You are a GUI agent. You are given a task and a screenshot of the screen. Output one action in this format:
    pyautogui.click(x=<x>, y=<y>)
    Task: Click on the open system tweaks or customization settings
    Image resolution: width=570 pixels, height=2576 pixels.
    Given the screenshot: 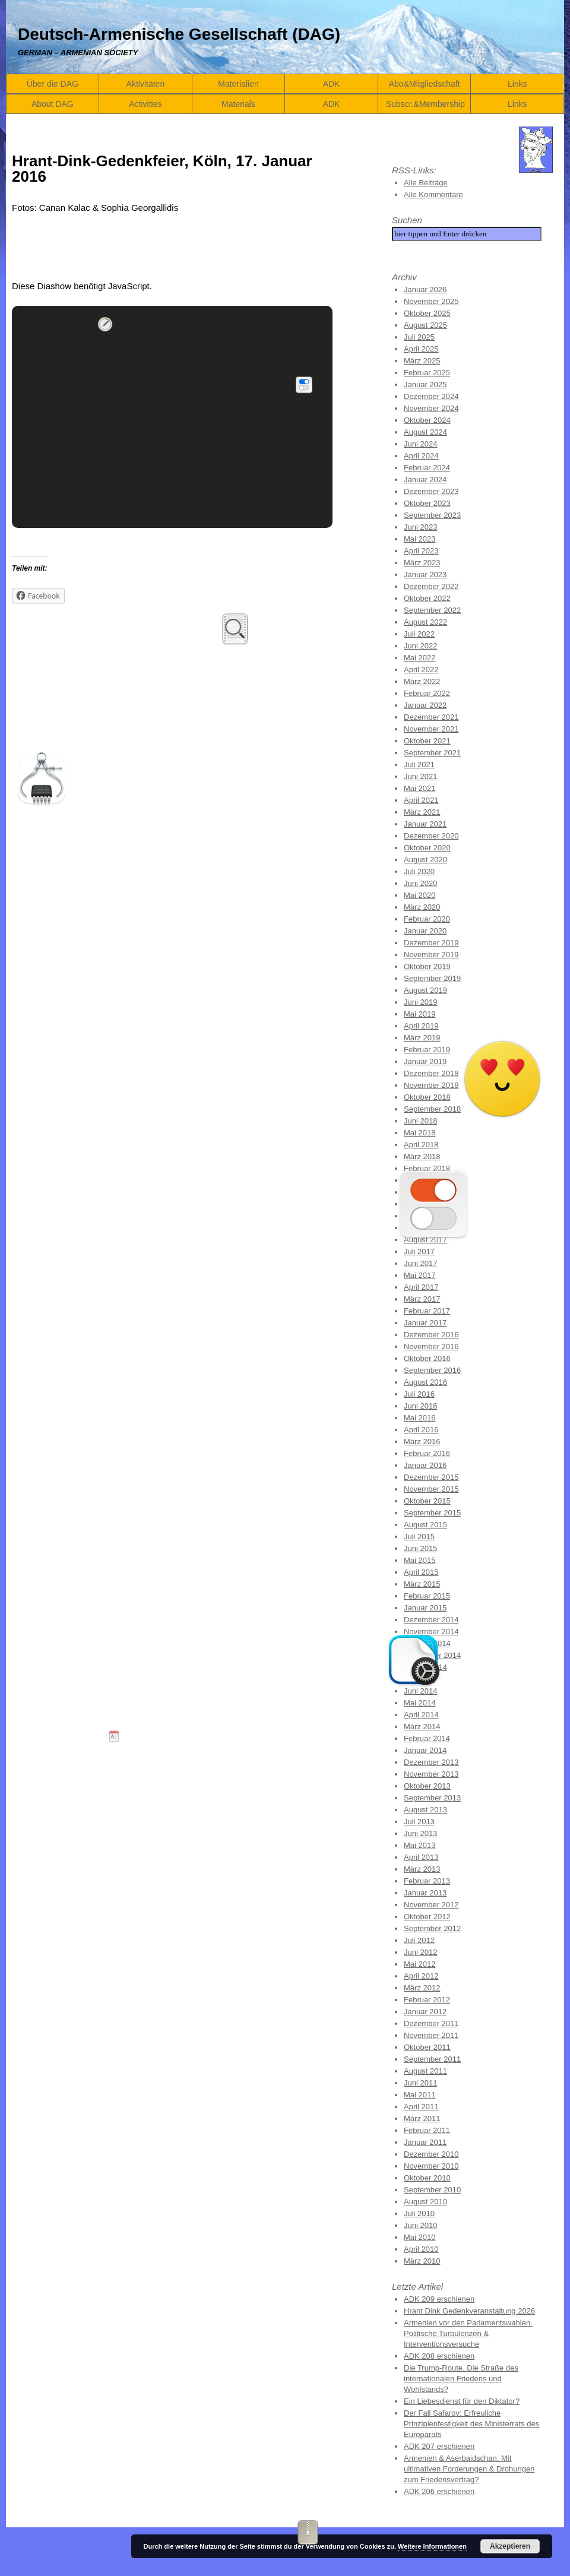 What is the action you would take?
    pyautogui.click(x=304, y=385)
    